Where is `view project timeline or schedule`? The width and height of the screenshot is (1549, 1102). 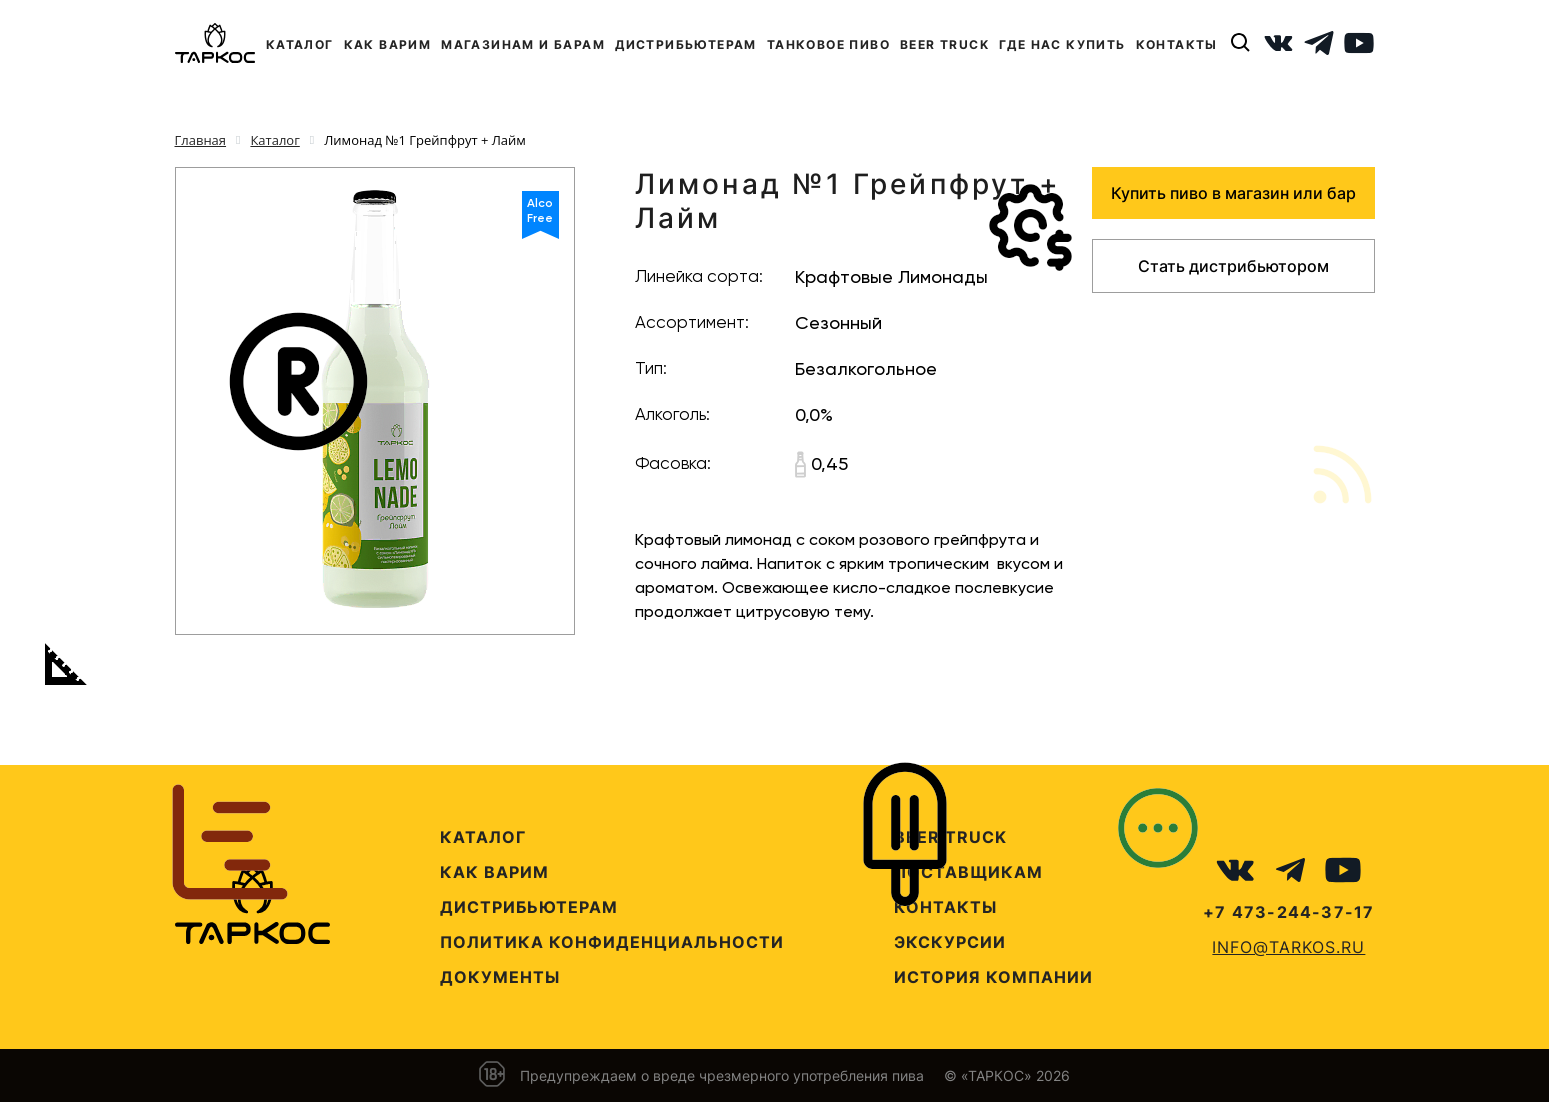
view project timeline or schedule is located at coordinates (230, 842).